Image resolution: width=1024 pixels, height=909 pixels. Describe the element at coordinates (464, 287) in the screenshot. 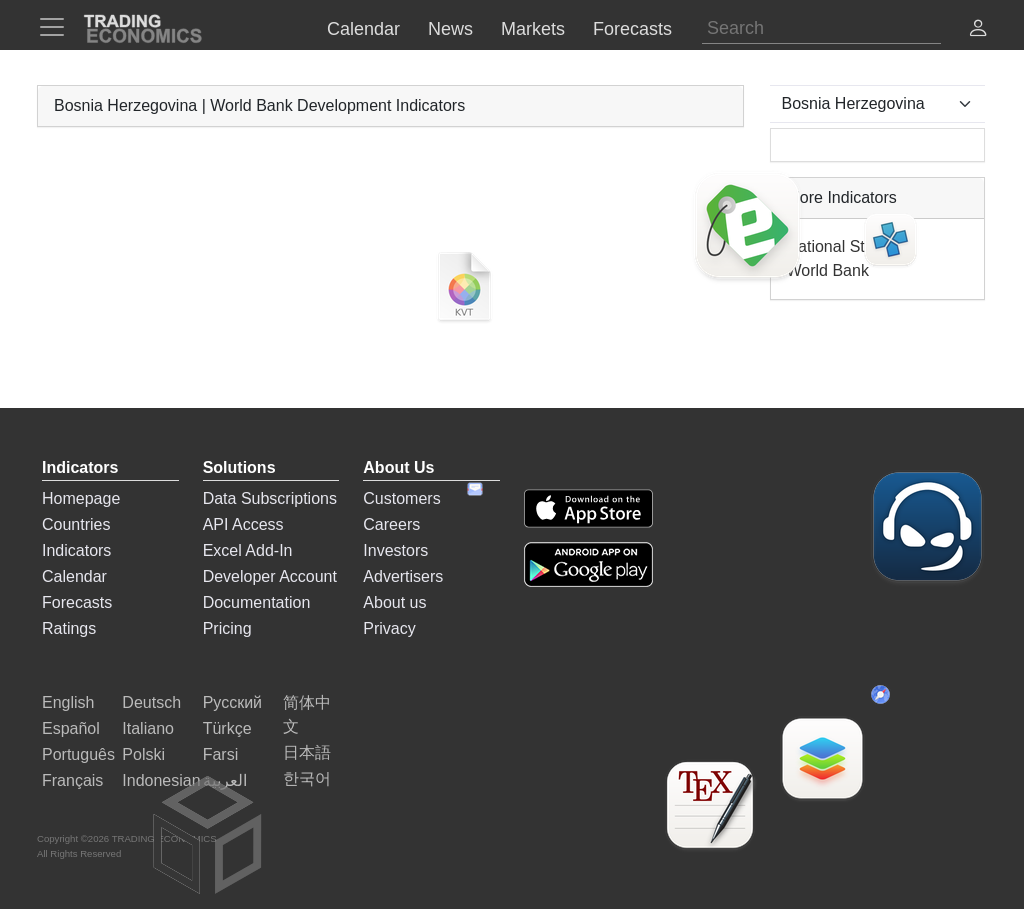

I see `a KVT text file associated with Krita vector graphics` at that location.